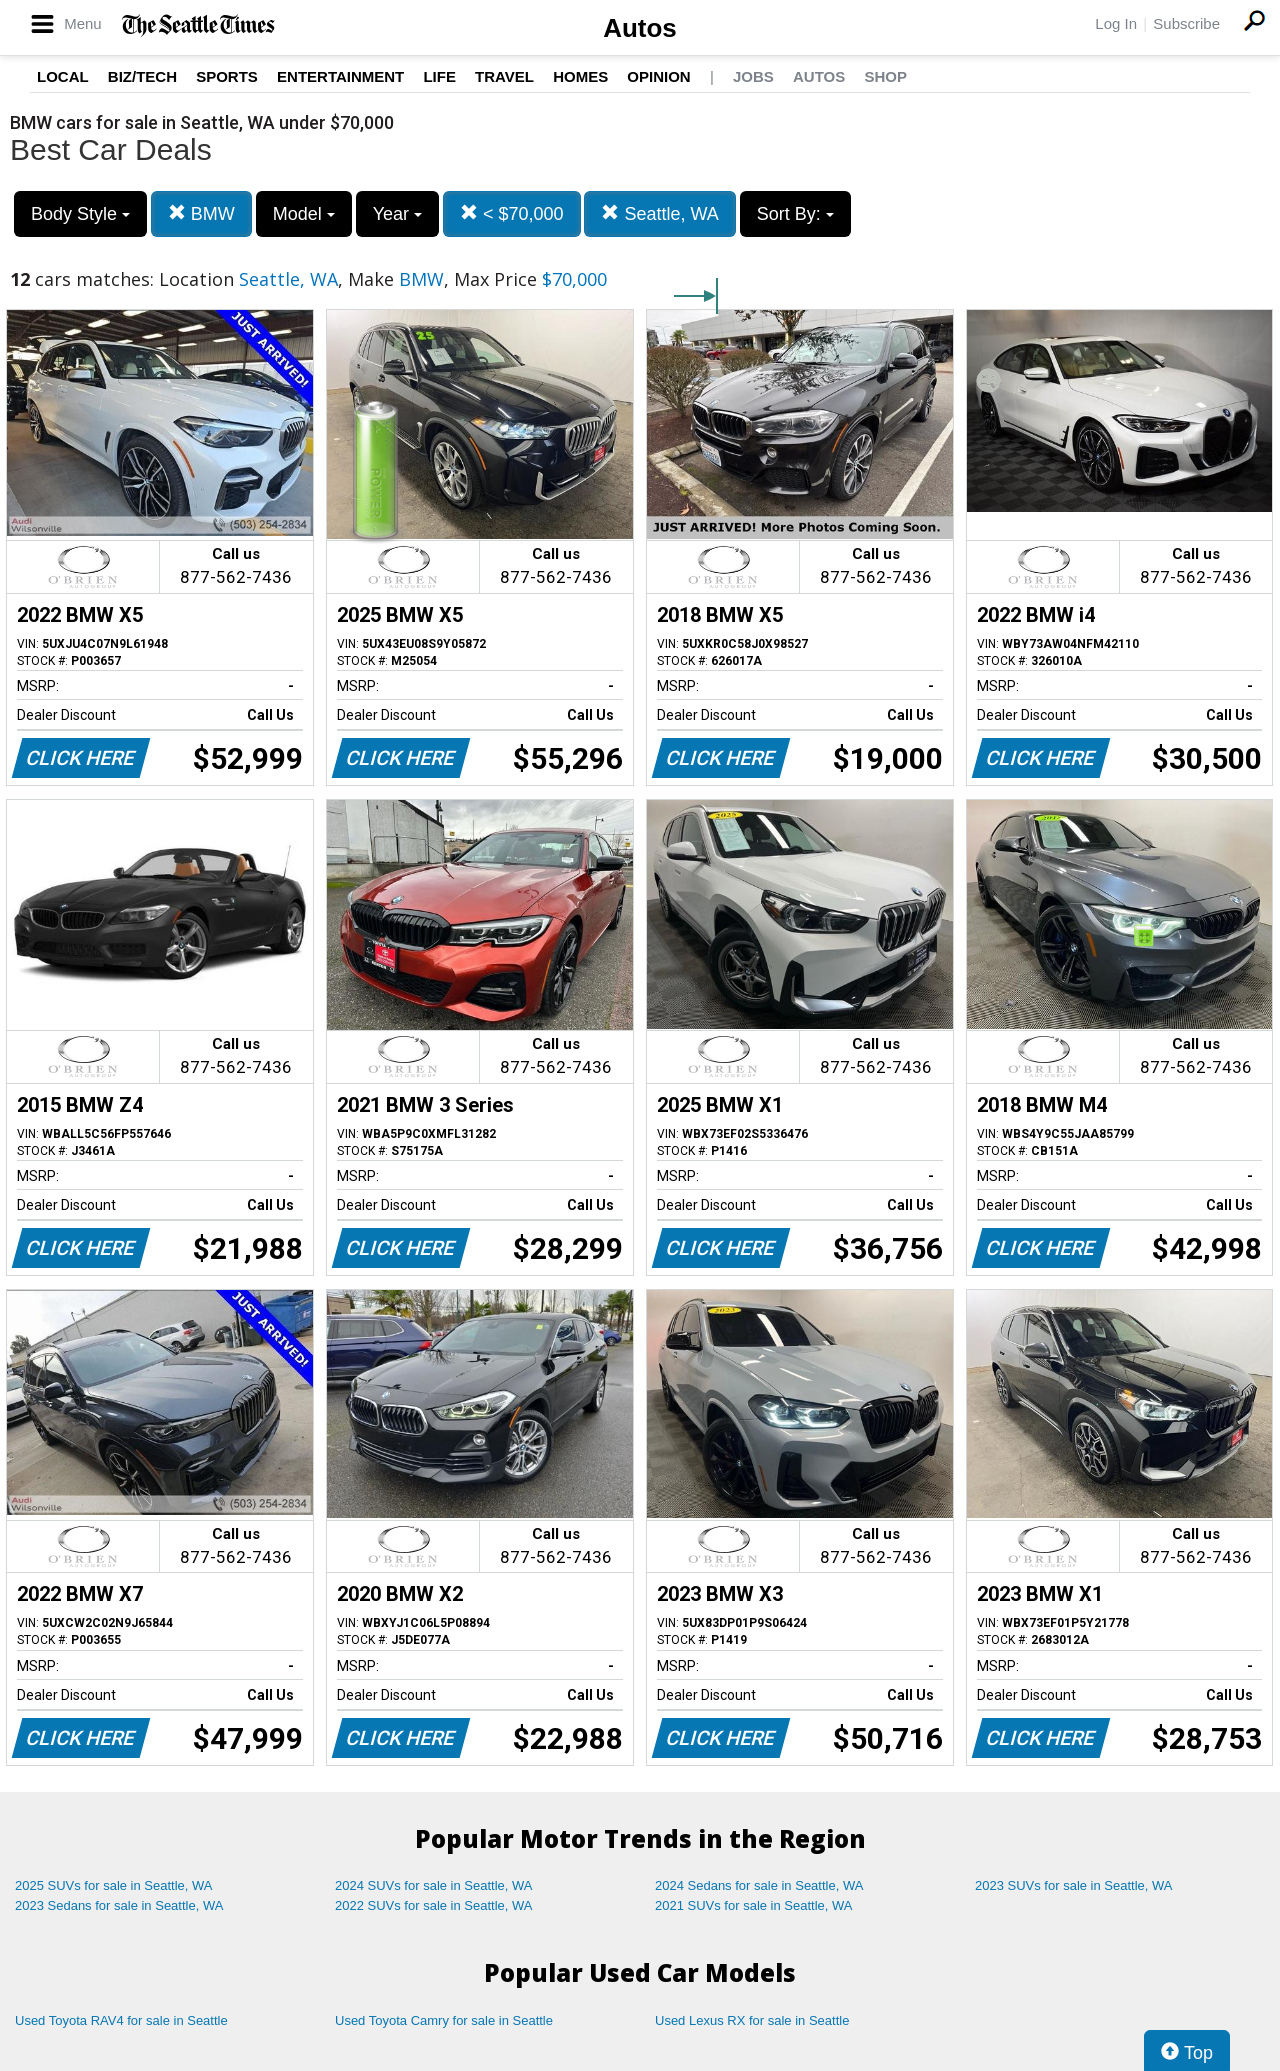 The image size is (1280, 2071). What do you see at coordinates (988, 380) in the screenshot?
I see `indicates feeling unwell or sick status` at bounding box center [988, 380].